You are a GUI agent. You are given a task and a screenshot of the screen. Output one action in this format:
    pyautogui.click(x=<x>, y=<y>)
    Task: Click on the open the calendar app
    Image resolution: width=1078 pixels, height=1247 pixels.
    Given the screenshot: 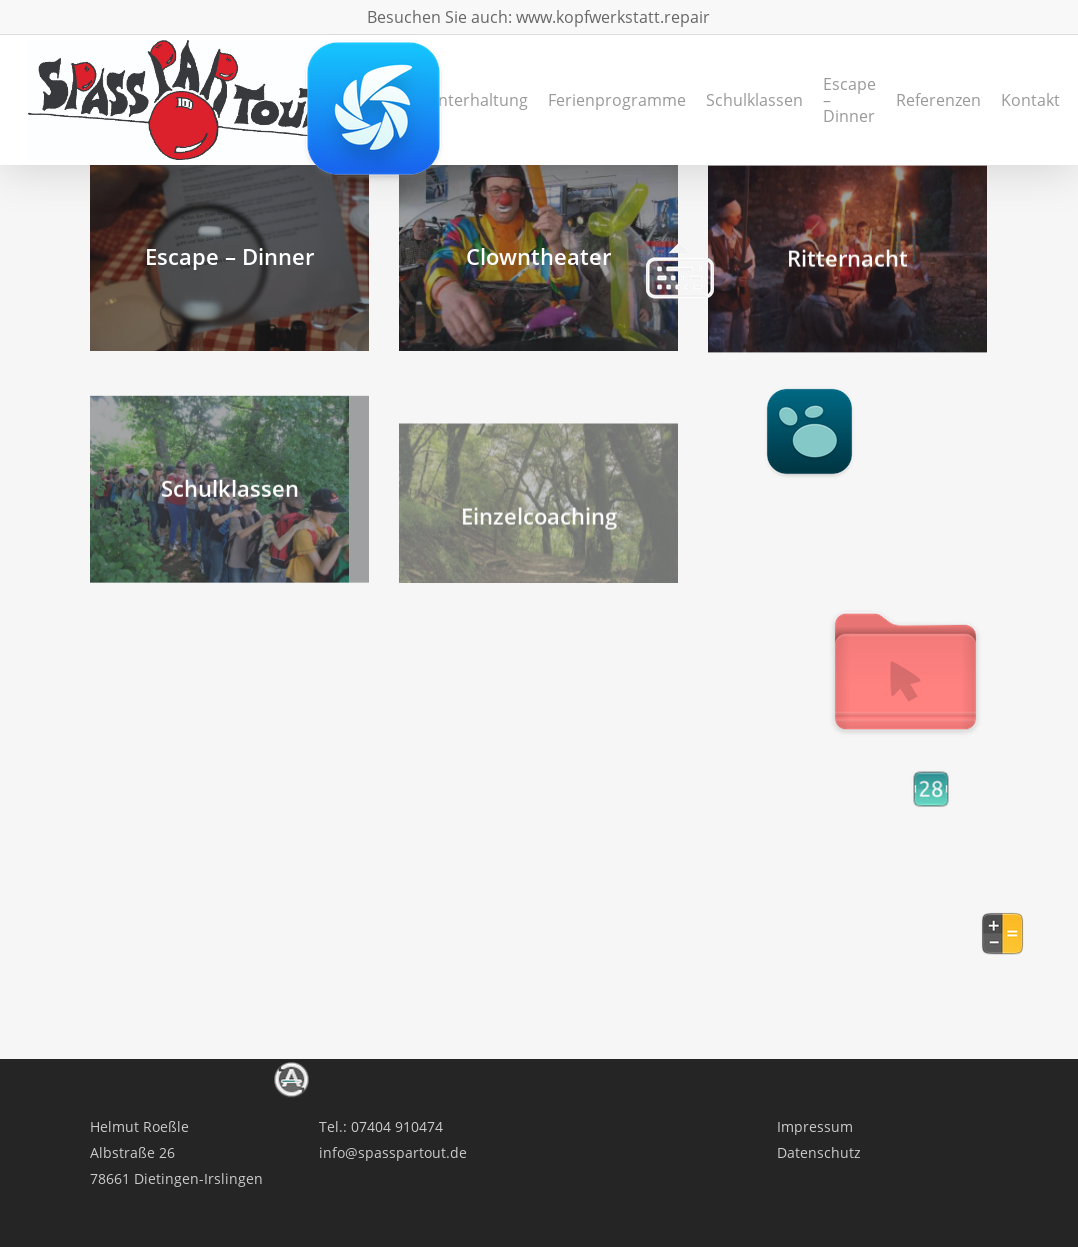 What is the action you would take?
    pyautogui.click(x=931, y=789)
    